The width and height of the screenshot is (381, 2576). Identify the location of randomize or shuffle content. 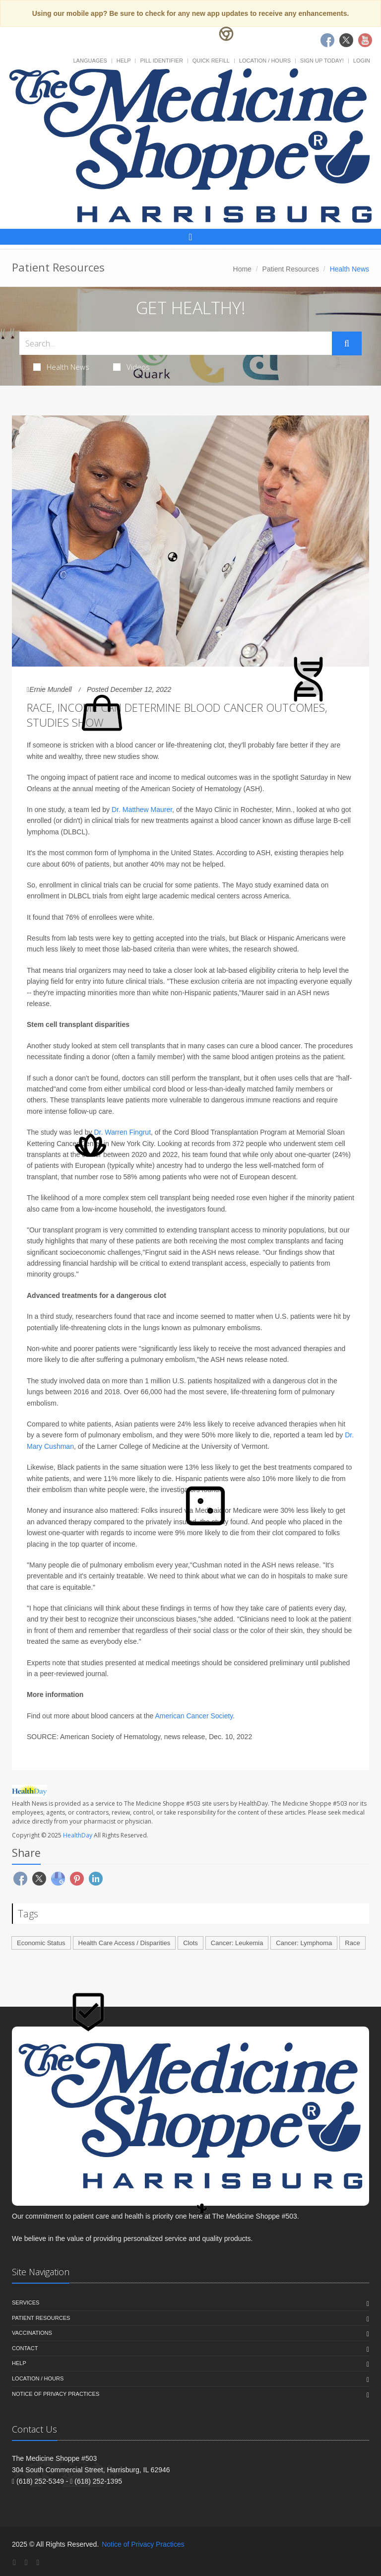
(205, 1506).